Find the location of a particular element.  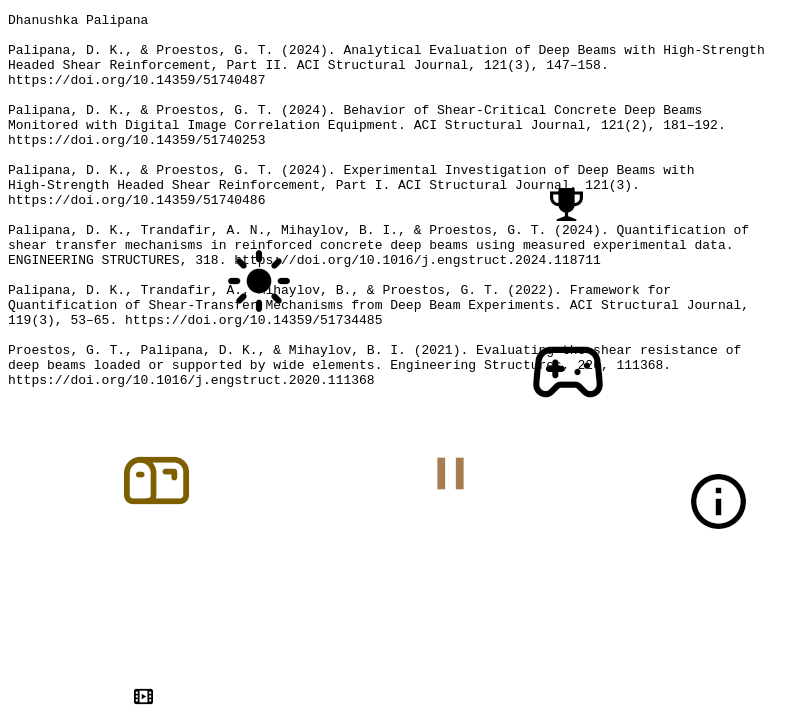

access gaming or games section is located at coordinates (568, 372).